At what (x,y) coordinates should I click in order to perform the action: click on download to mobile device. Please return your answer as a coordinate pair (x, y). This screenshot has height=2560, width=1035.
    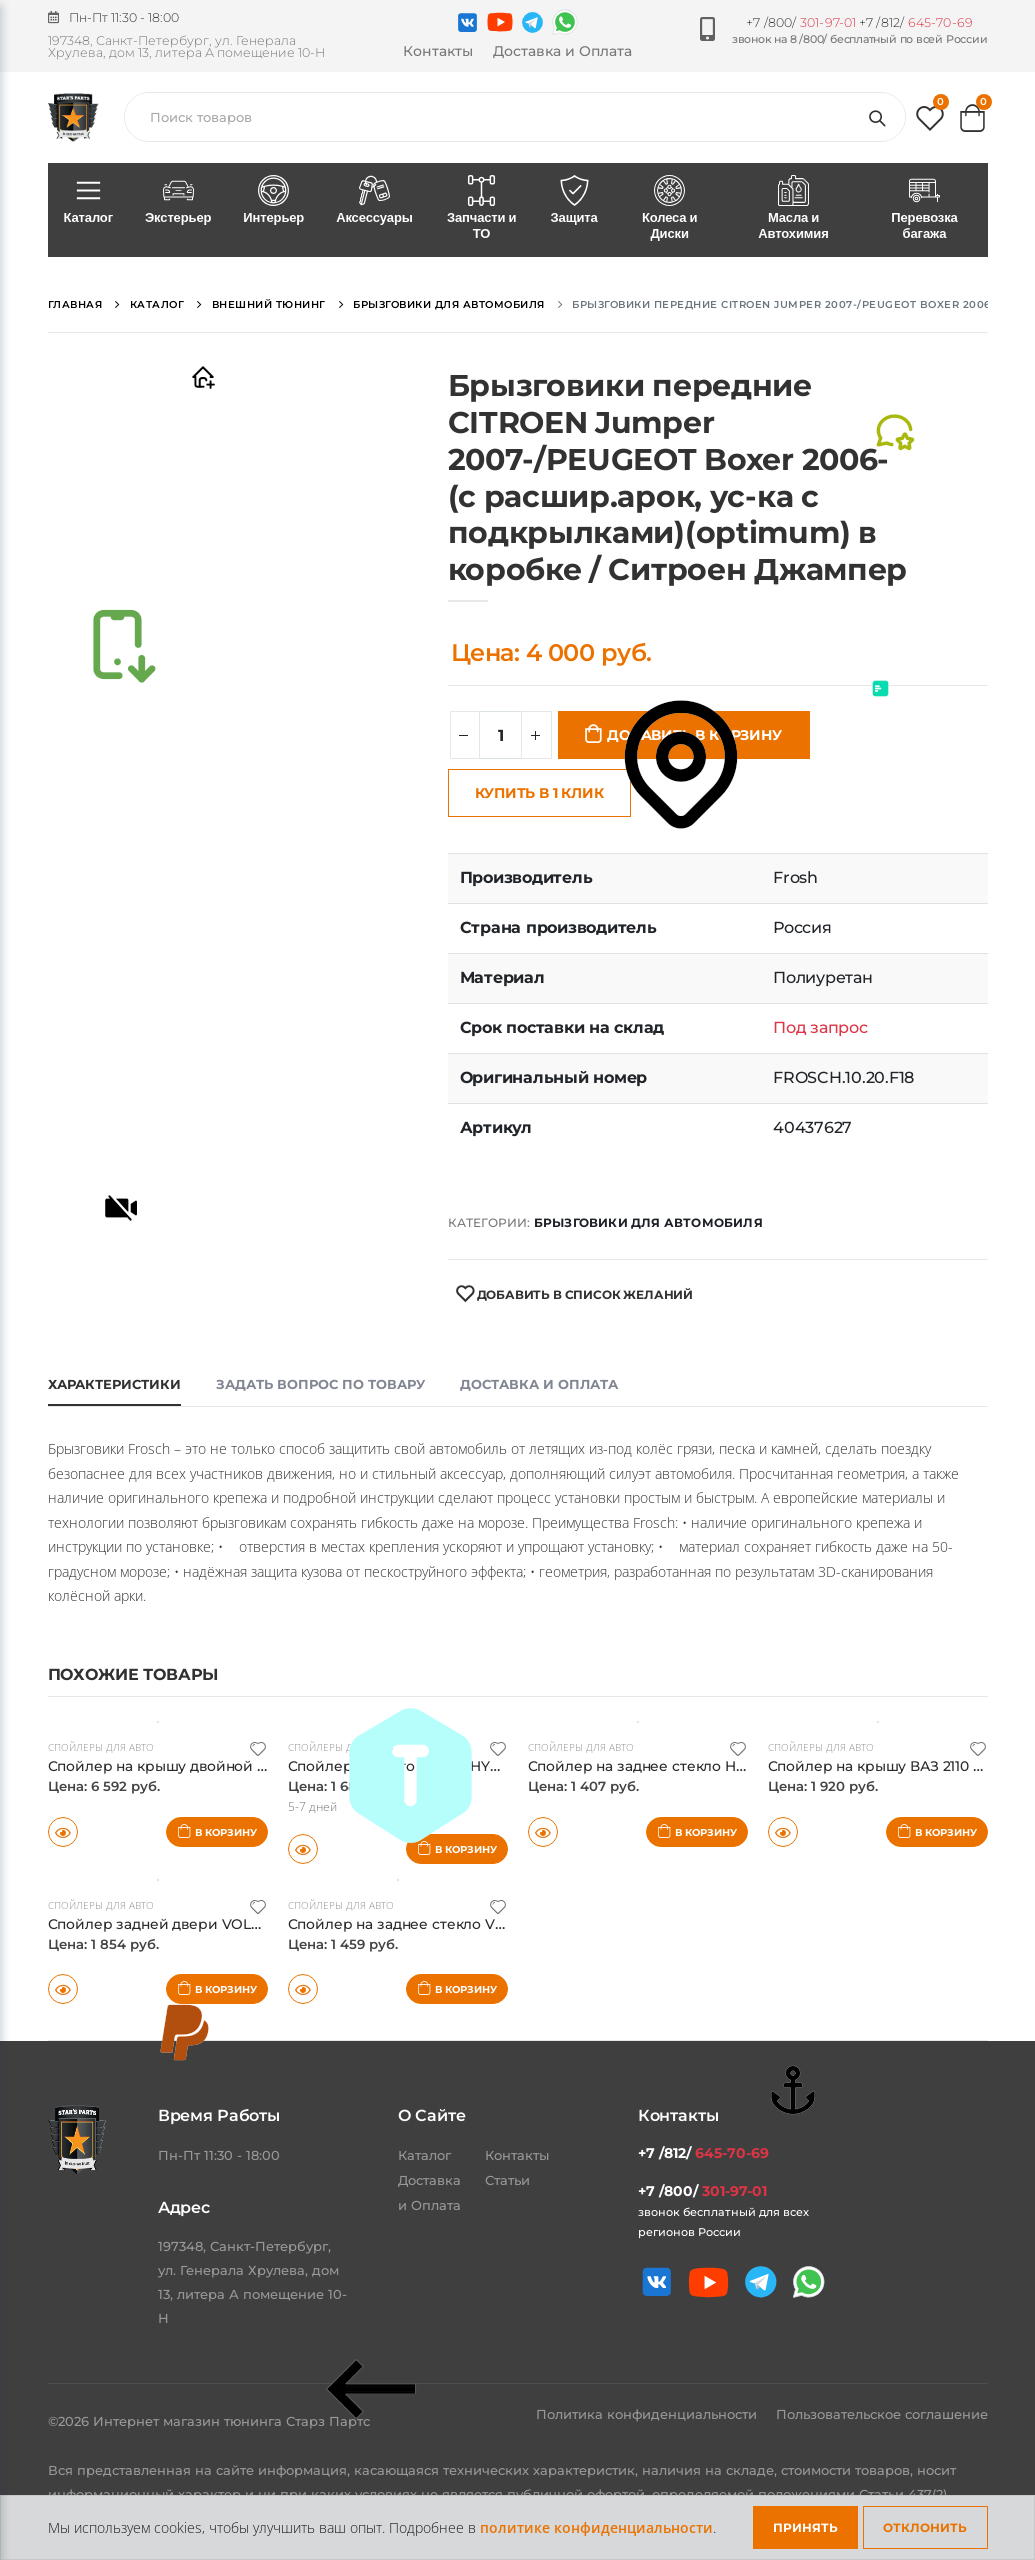
    Looking at the image, I should click on (117, 644).